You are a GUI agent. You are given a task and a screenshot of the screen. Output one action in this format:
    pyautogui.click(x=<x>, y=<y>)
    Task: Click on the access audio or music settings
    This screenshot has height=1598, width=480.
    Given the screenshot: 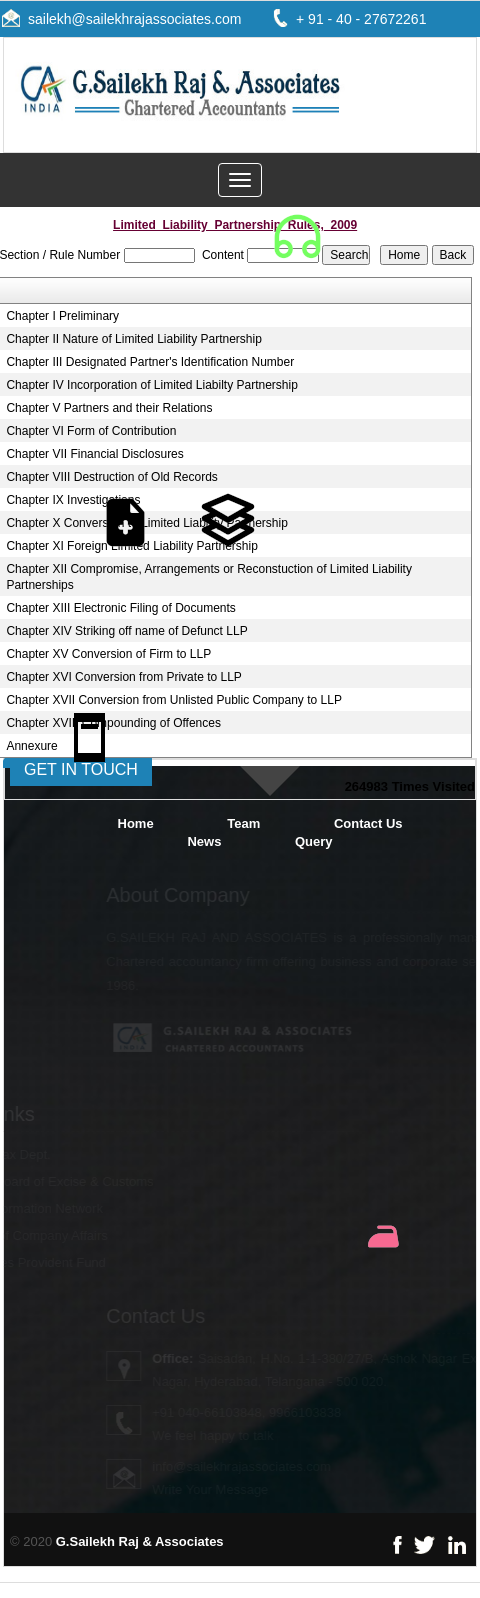 What is the action you would take?
    pyautogui.click(x=297, y=237)
    